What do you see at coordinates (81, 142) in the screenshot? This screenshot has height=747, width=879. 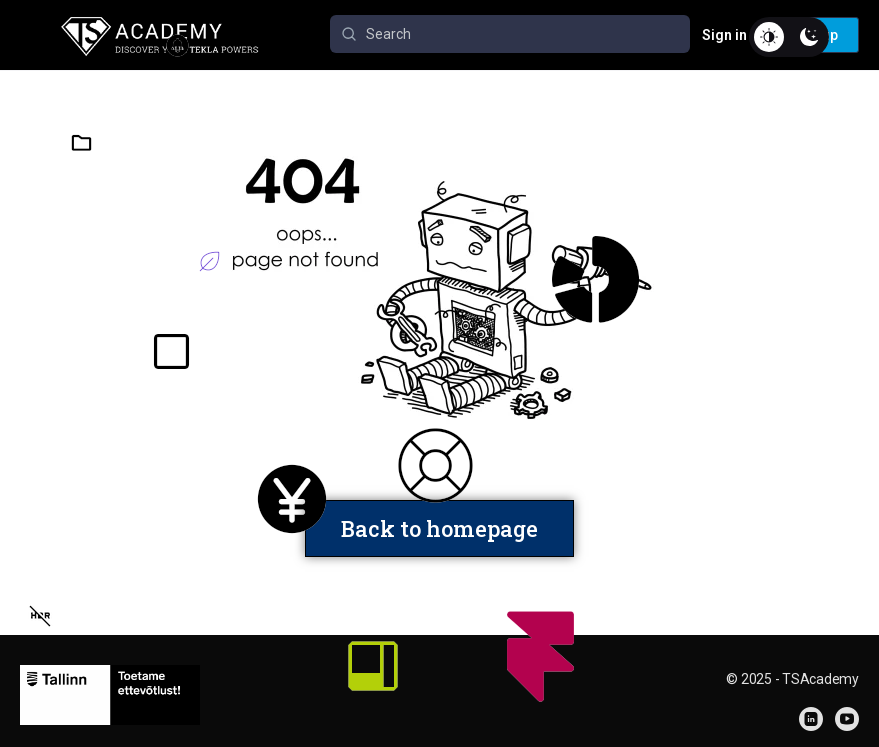 I see `open file folder` at bounding box center [81, 142].